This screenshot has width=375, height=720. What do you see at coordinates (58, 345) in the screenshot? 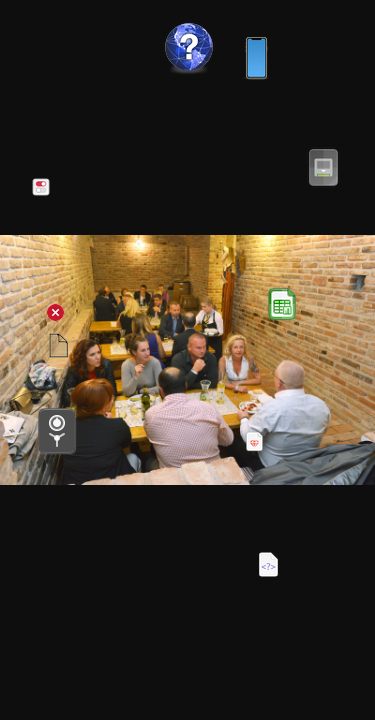
I see `generic file in sidebar navigation` at bounding box center [58, 345].